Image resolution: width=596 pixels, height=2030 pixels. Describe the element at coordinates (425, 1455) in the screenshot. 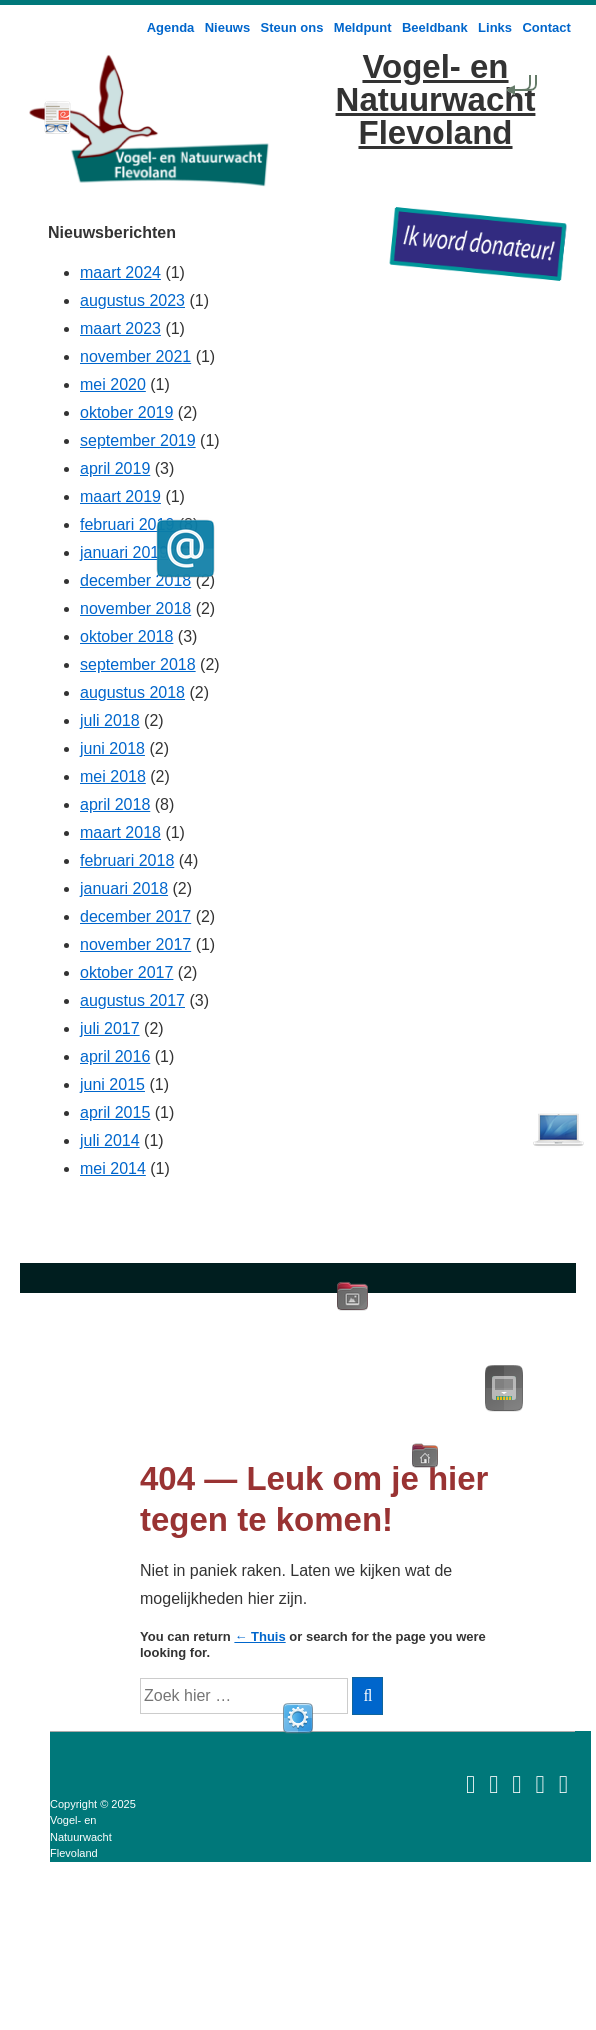

I see `access your home folder` at that location.